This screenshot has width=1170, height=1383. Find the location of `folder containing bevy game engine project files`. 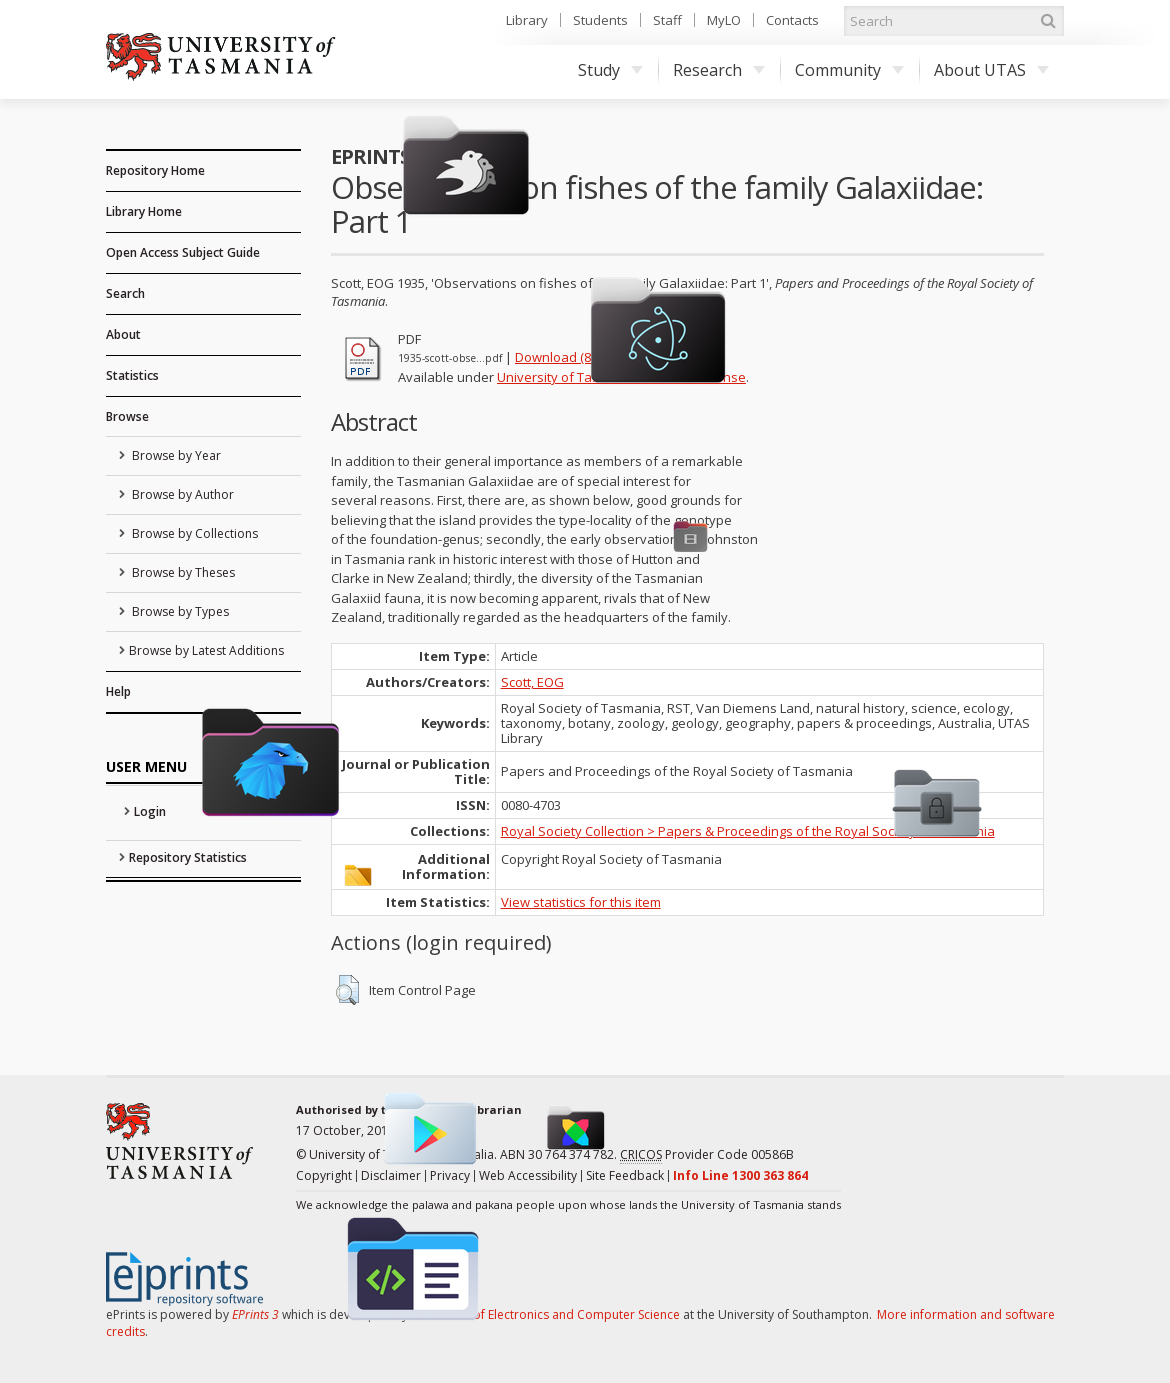

folder containing bevy game engine project files is located at coordinates (465, 168).